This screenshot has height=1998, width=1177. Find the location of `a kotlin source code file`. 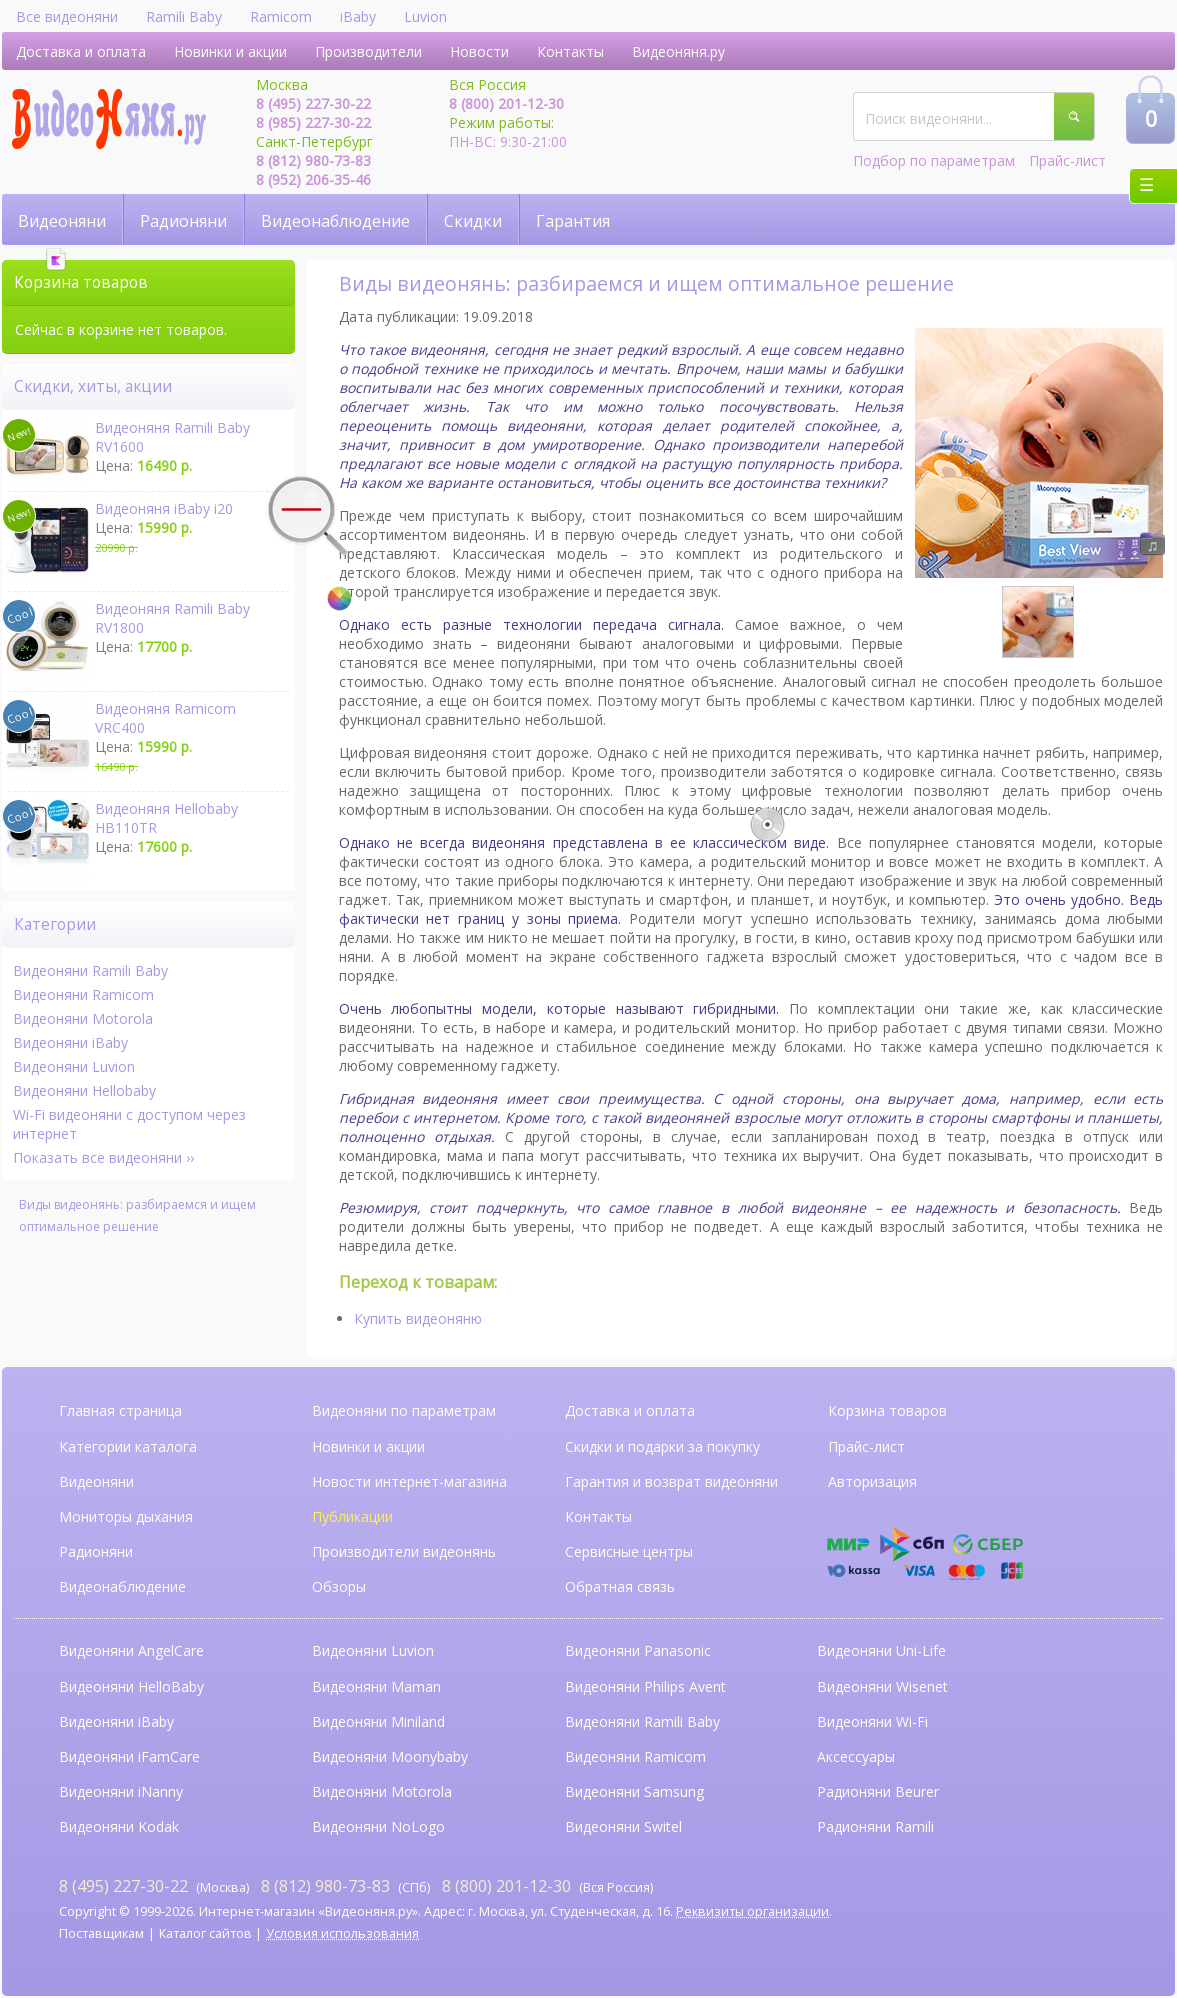

a kotlin source code file is located at coordinates (56, 259).